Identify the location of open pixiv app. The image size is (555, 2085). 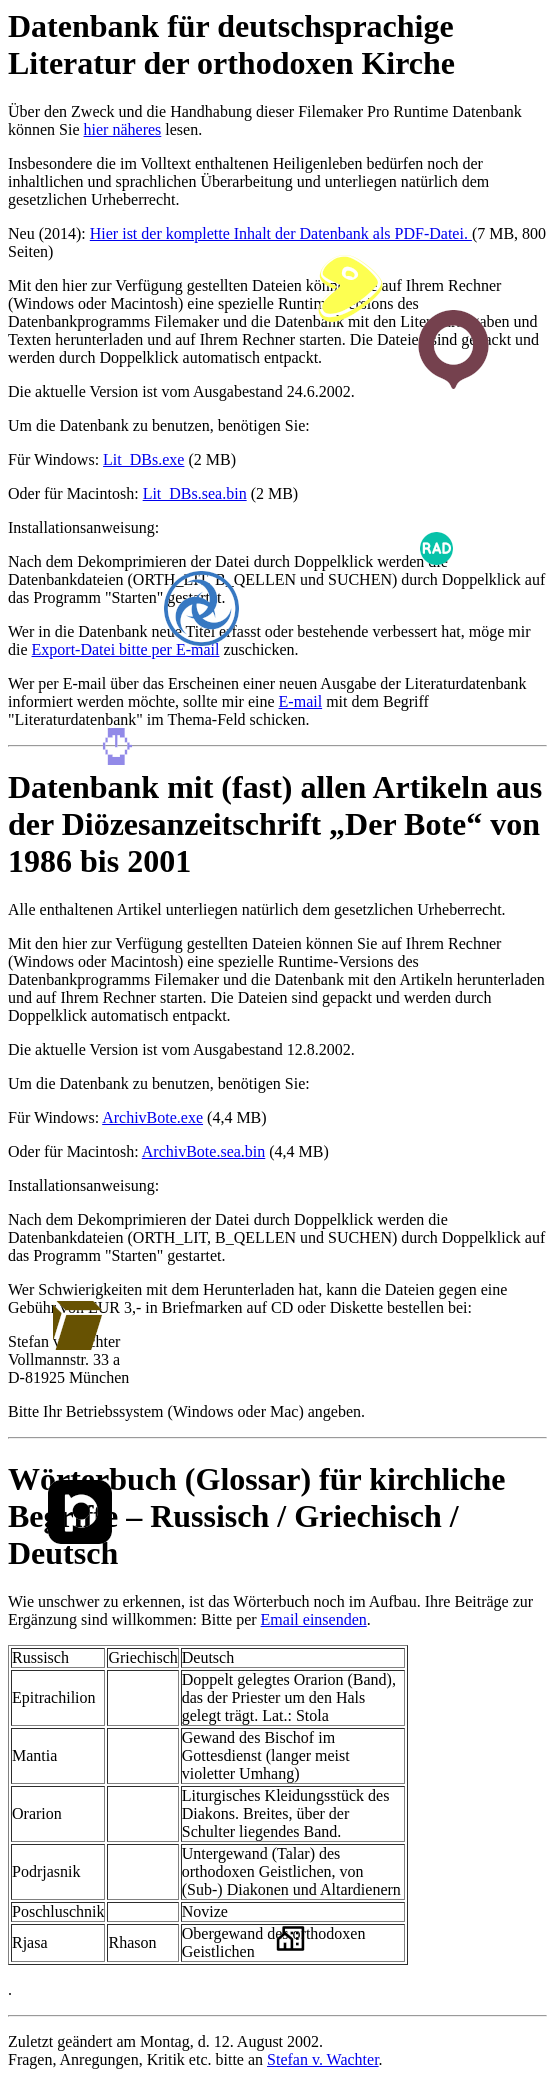
(80, 1512).